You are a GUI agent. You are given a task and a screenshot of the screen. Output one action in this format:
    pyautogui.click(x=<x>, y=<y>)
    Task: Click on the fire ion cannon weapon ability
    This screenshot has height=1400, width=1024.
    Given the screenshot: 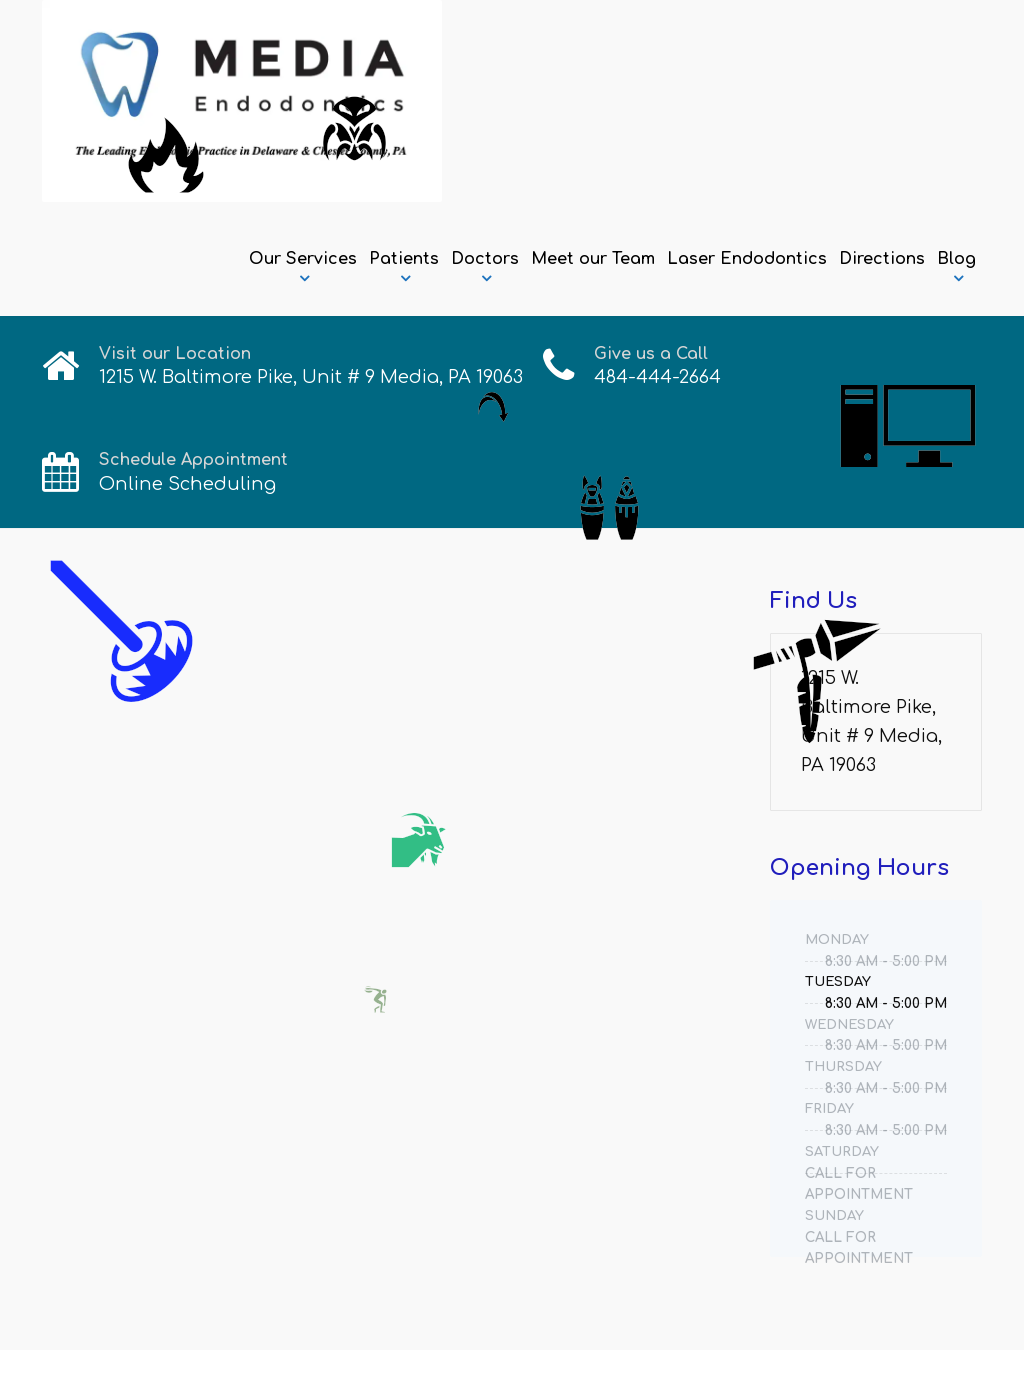 What is the action you would take?
    pyautogui.click(x=121, y=631)
    